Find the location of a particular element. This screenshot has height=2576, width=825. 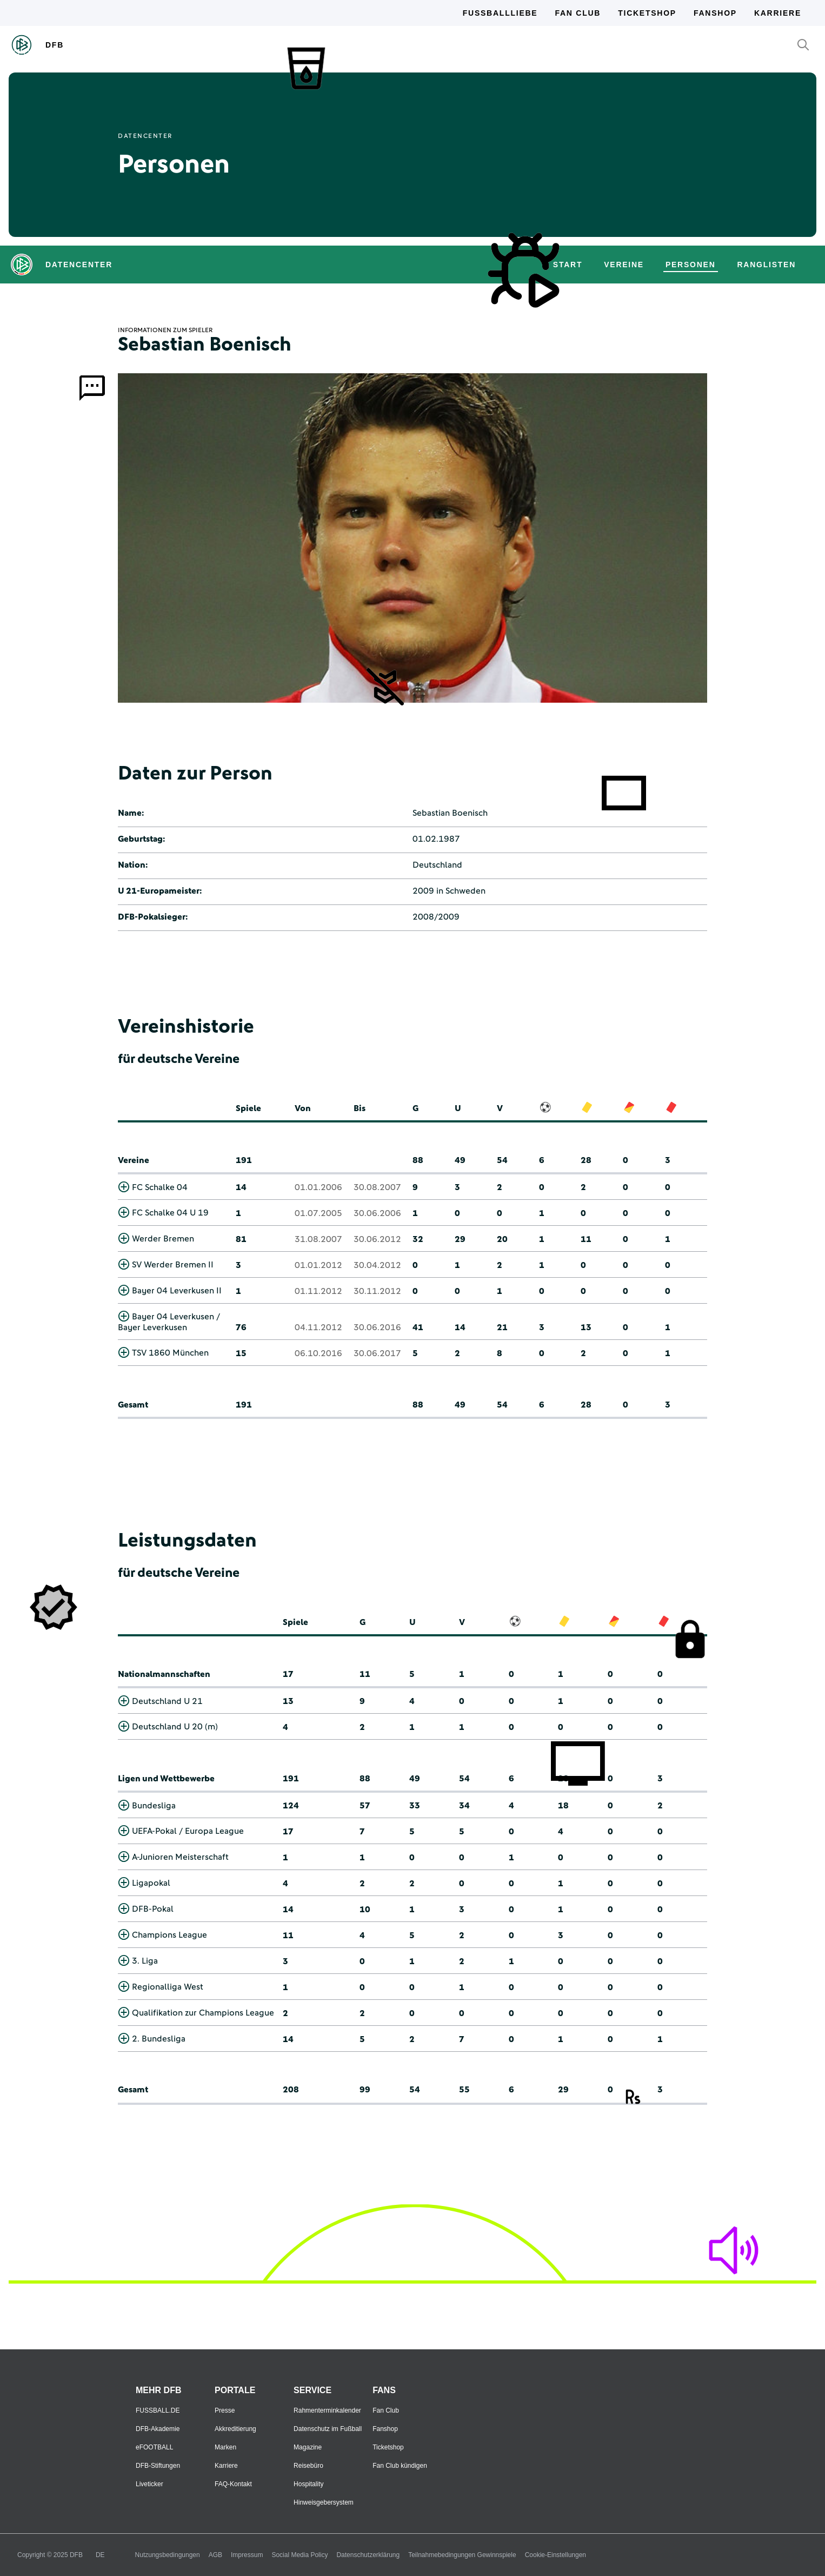

start debugging session is located at coordinates (525, 270).